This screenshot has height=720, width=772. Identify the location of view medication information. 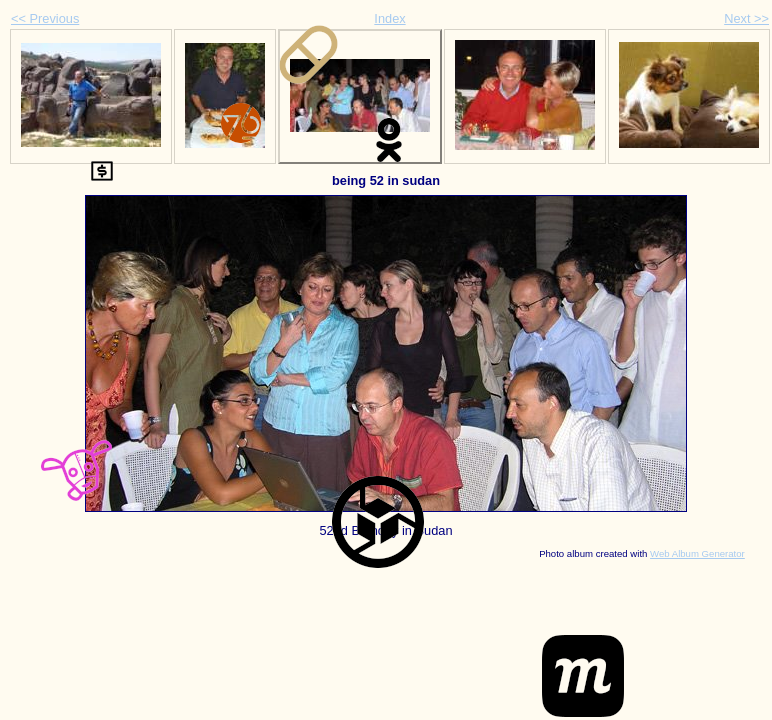
(308, 54).